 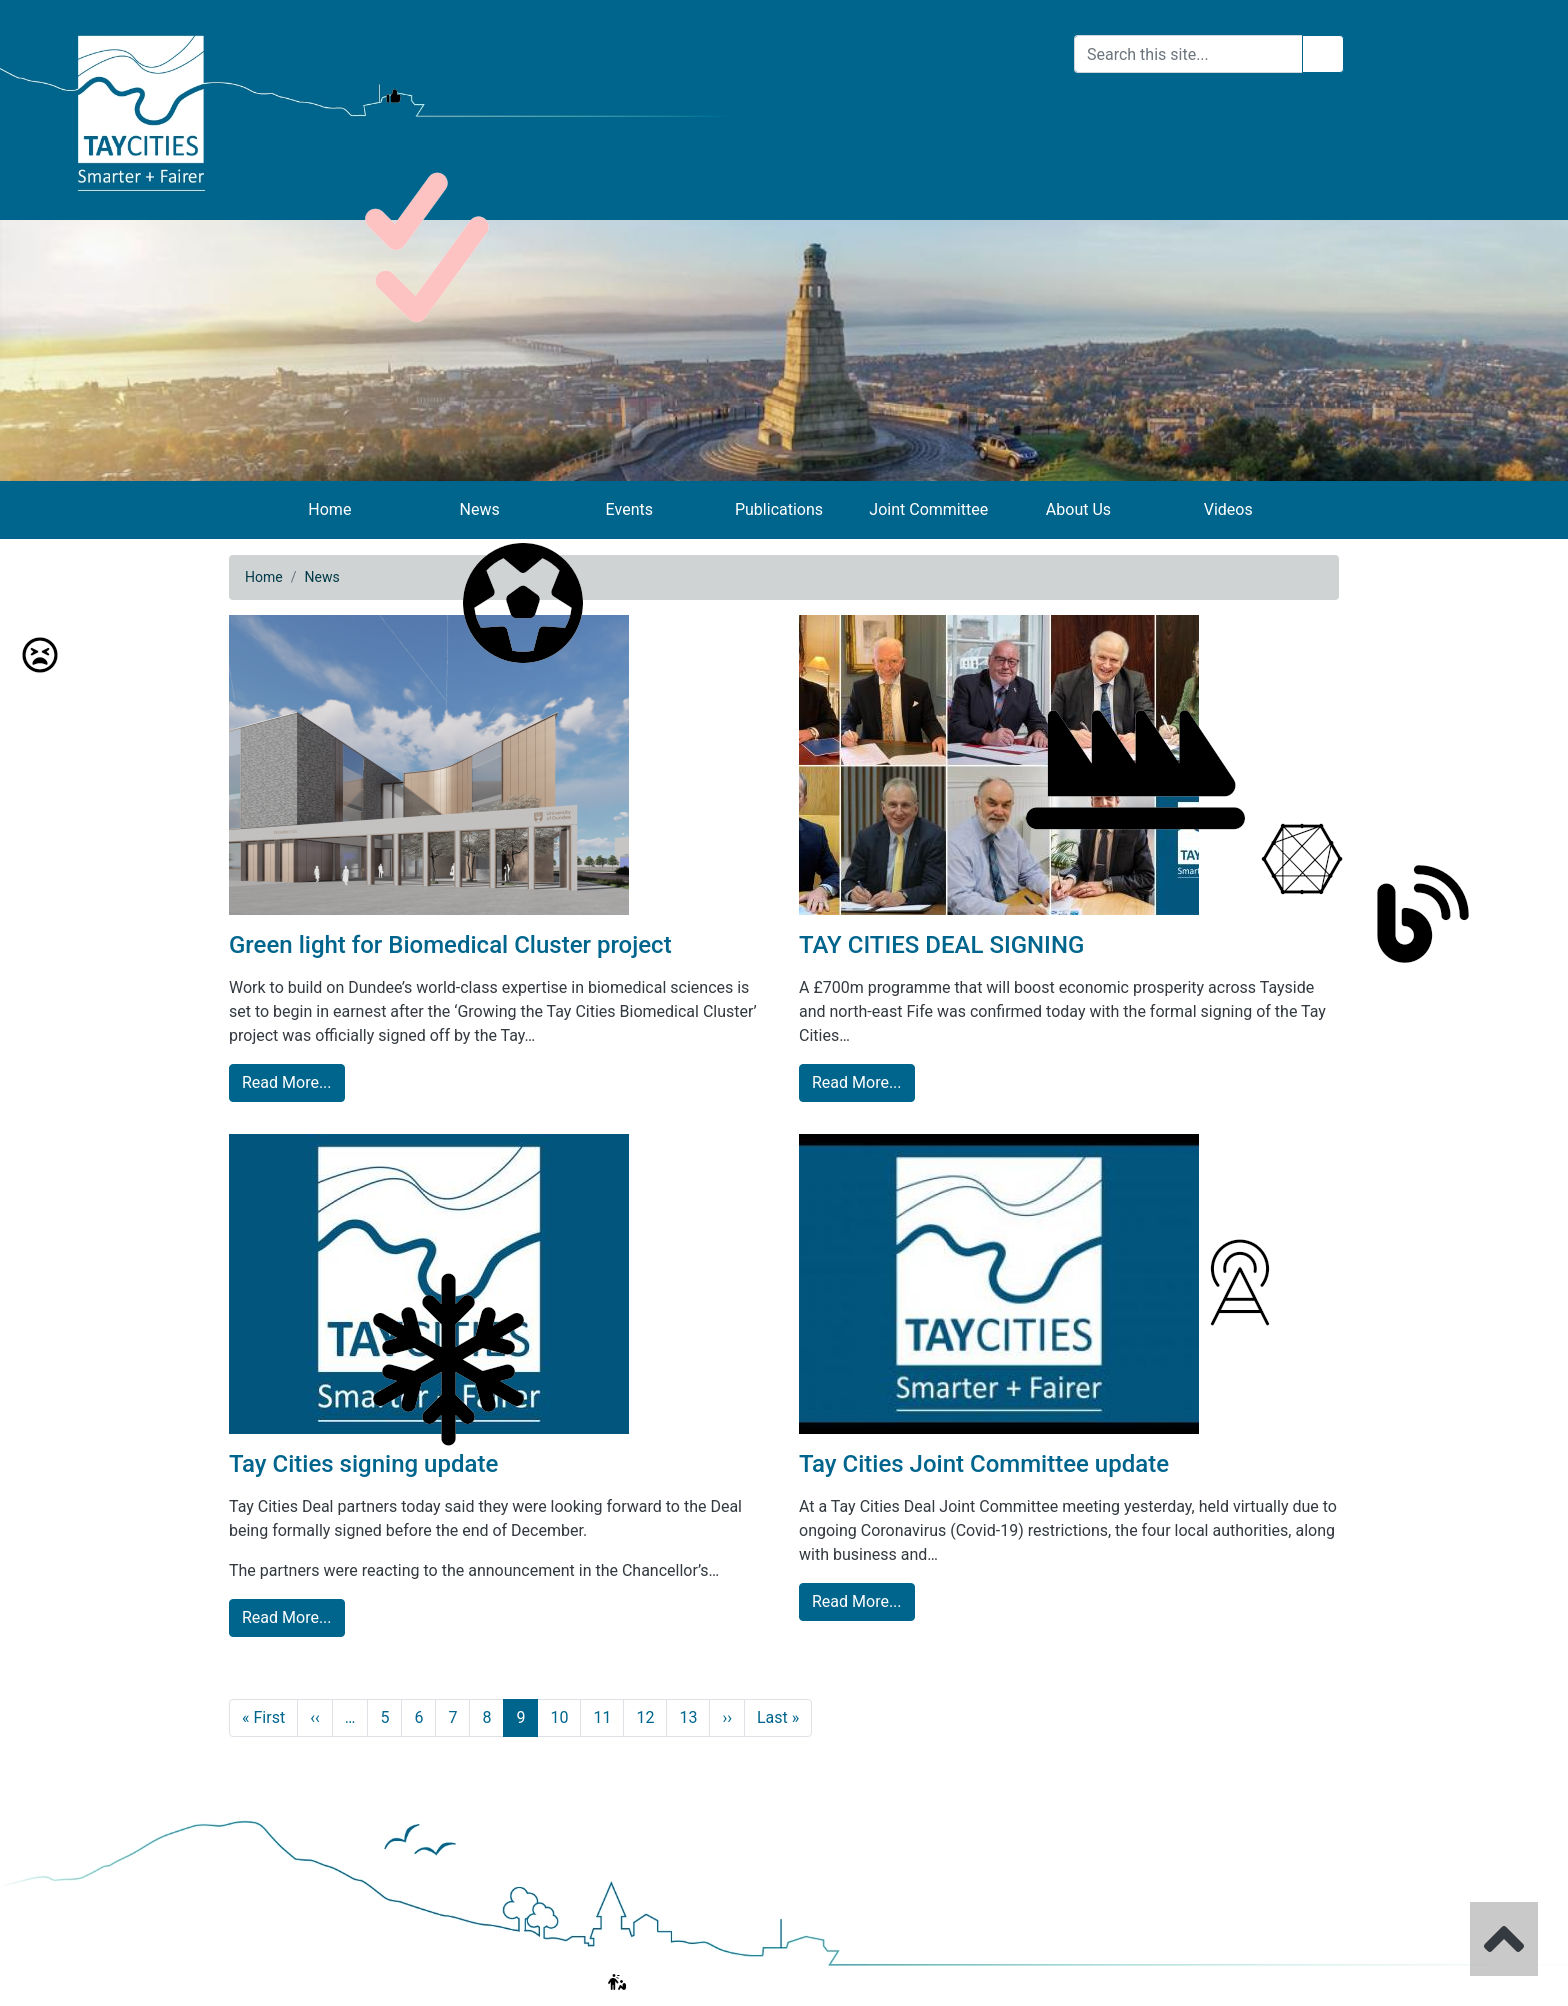 I want to click on like or upvote content, so click(x=394, y=96).